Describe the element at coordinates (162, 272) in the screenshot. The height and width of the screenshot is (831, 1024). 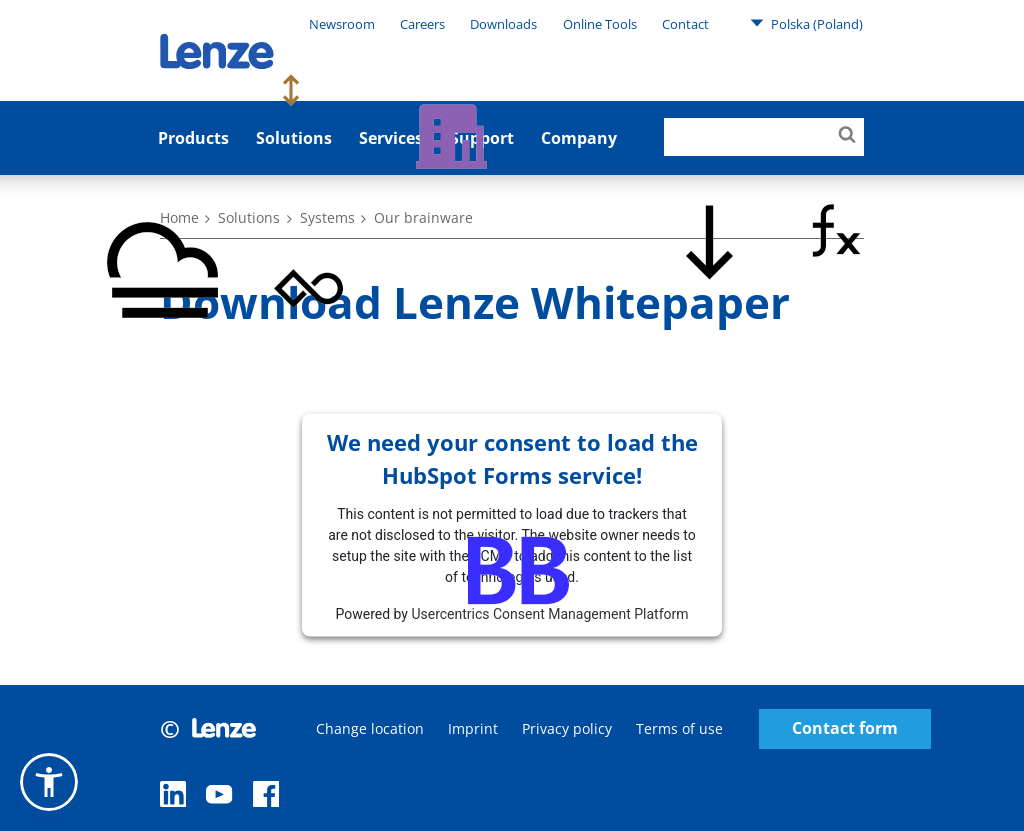
I see `indicates foggy weather conditions` at that location.